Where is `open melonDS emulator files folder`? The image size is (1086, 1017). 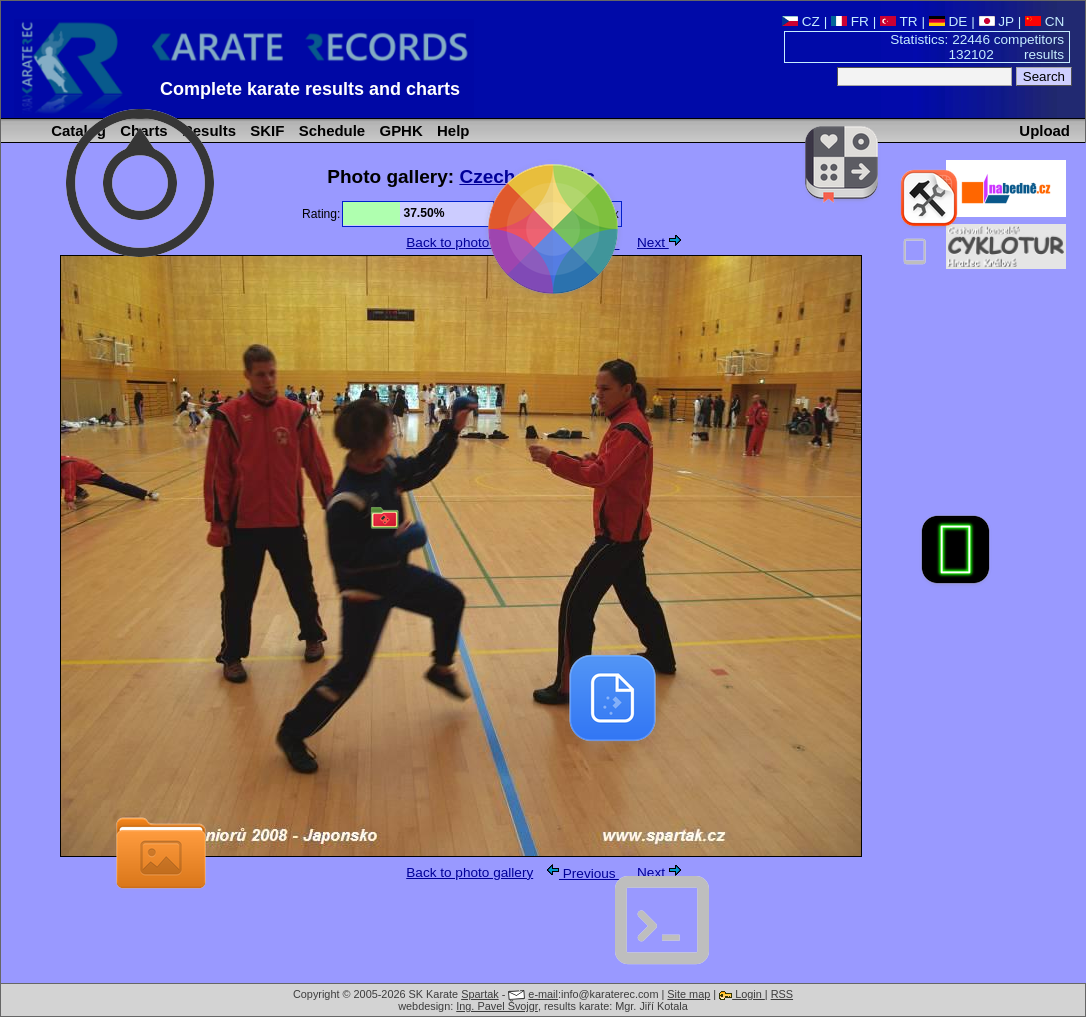
open melonDS emulator files folder is located at coordinates (384, 518).